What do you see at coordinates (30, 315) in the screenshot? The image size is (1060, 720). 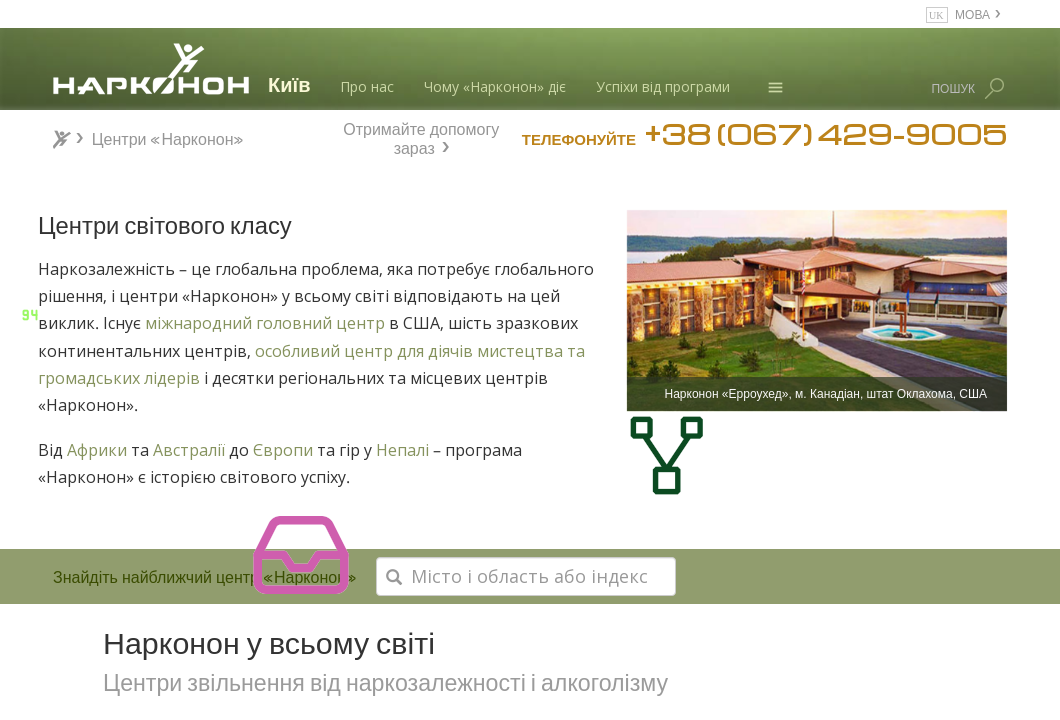 I see `indicates item number 94 in a list or sequence` at bounding box center [30, 315].